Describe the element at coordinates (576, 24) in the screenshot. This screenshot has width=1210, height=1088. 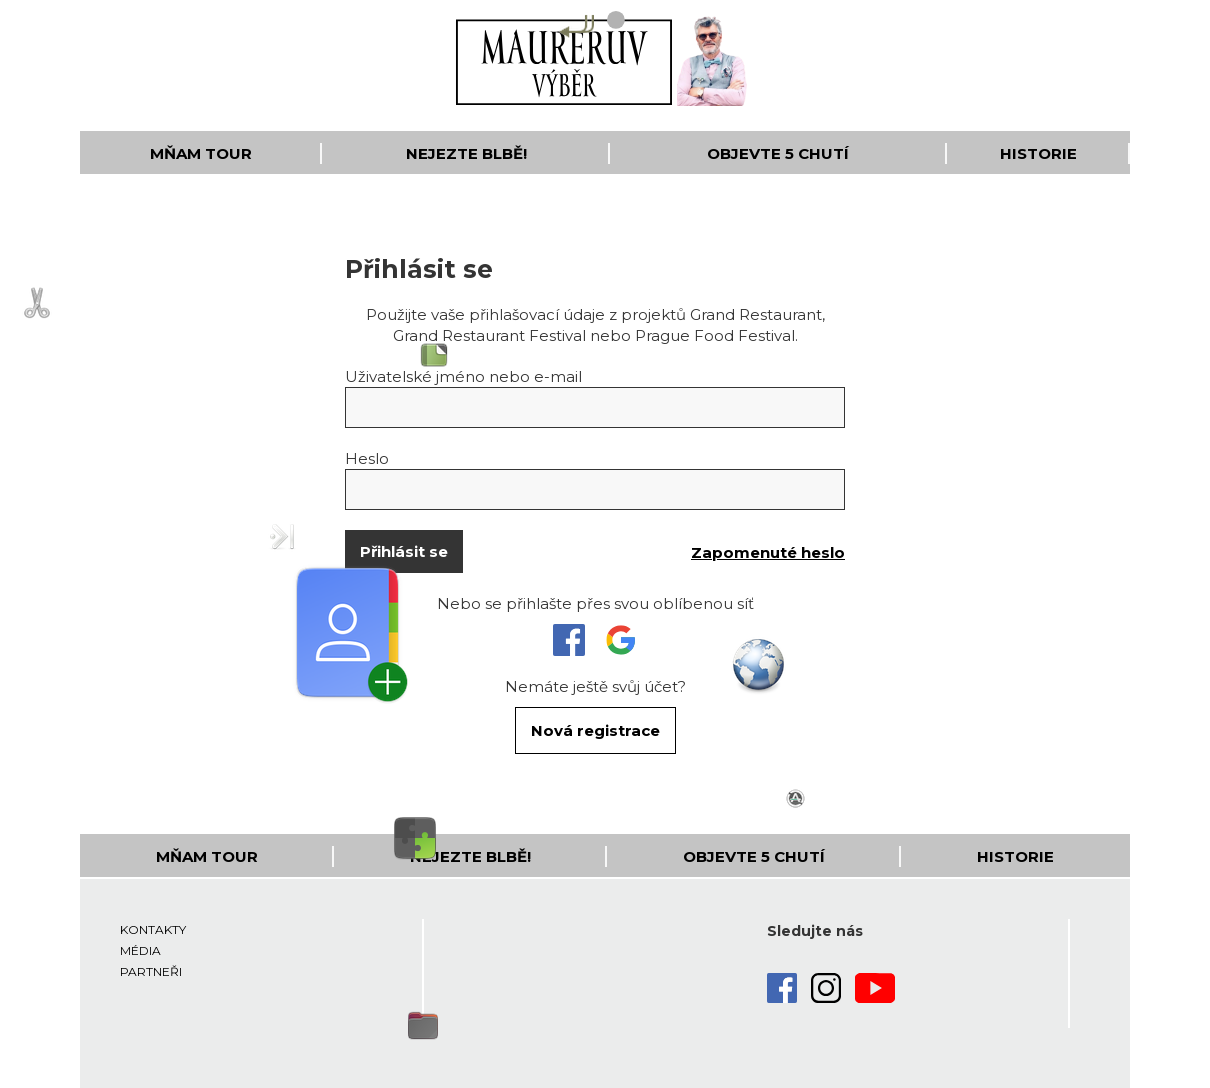
I see `reply to all recipients of an email` at that location.